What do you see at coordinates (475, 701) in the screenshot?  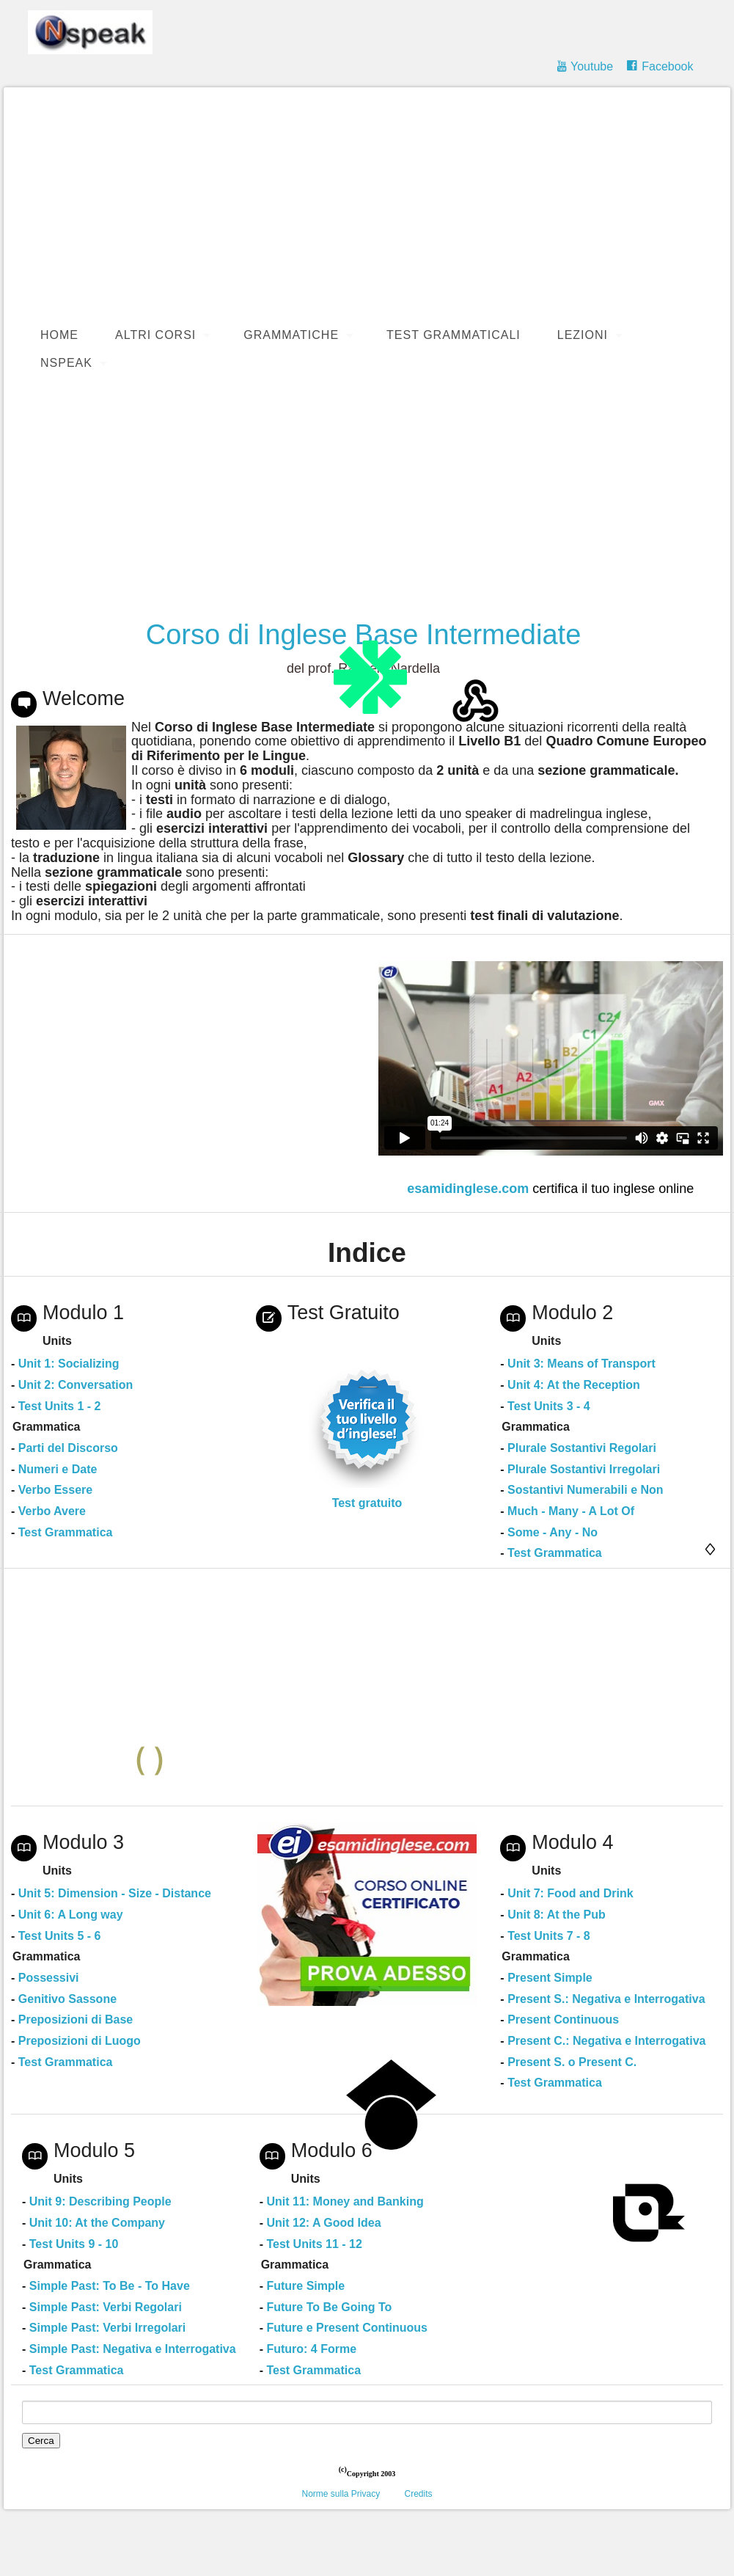 I see `configure webhook integrations` at bounding box center [475, 701].